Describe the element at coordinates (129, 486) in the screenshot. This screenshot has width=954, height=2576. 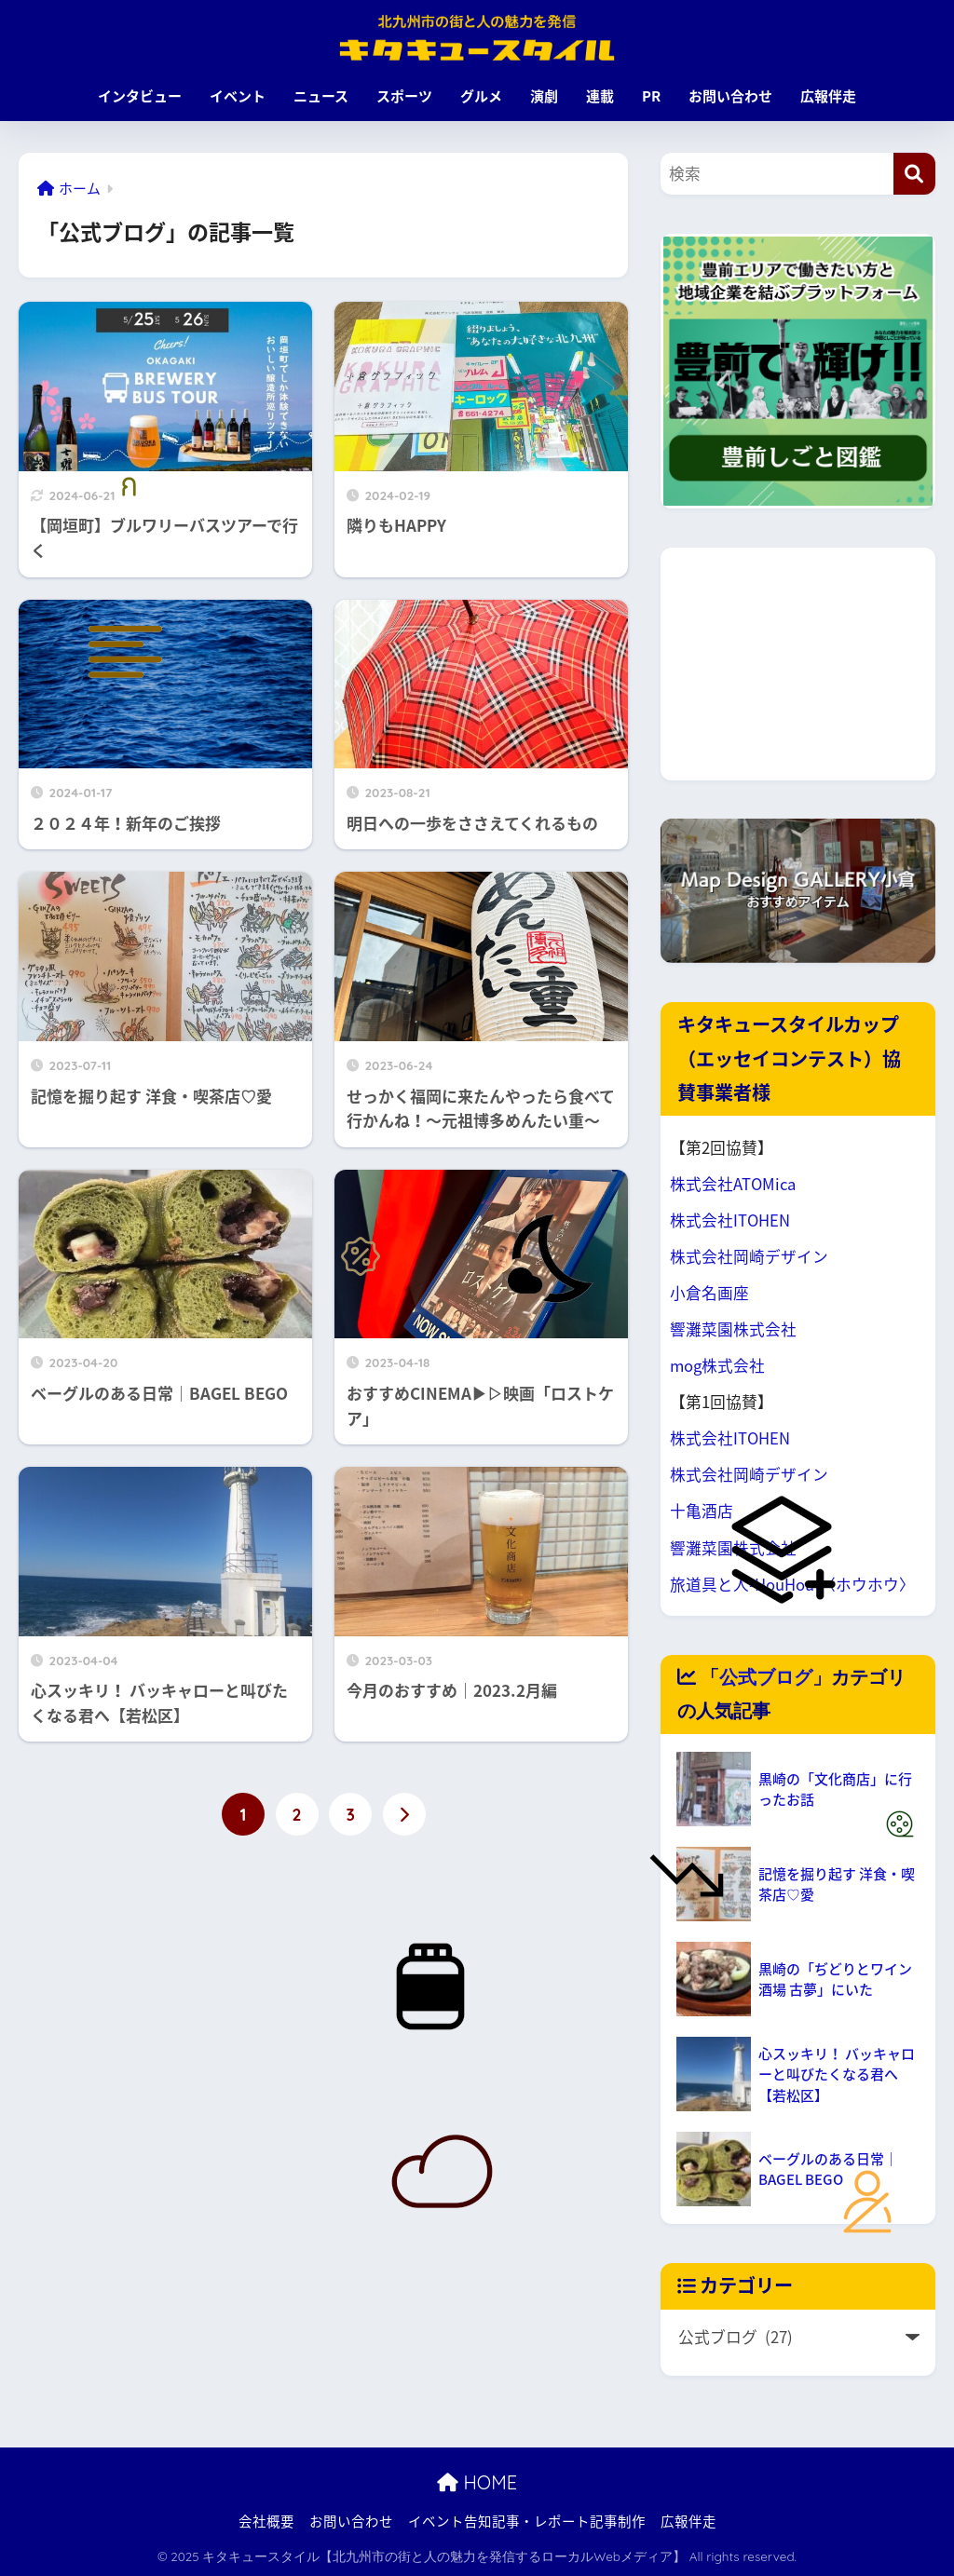
I see `switch to Thai language input` at that location.